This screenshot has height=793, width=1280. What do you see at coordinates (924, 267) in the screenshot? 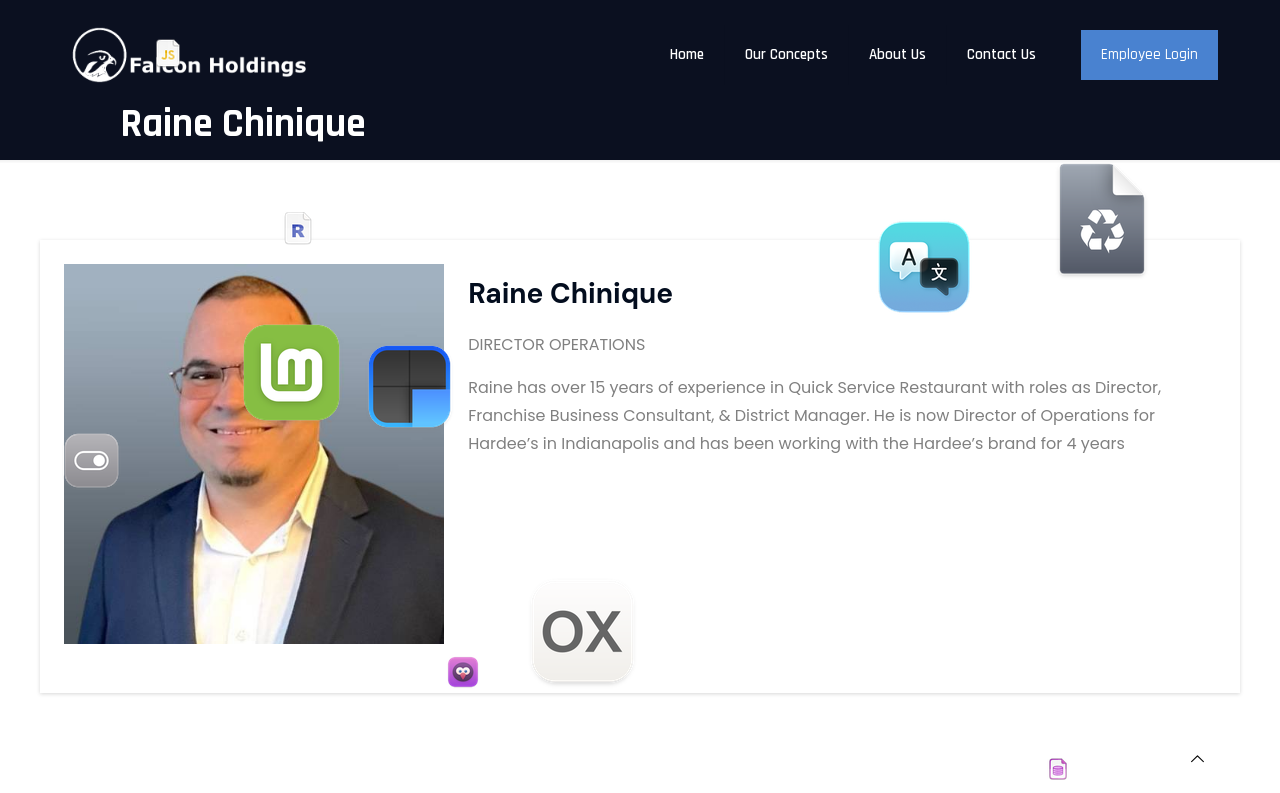
I see `open the translate app` at bounding box center [924, 267].